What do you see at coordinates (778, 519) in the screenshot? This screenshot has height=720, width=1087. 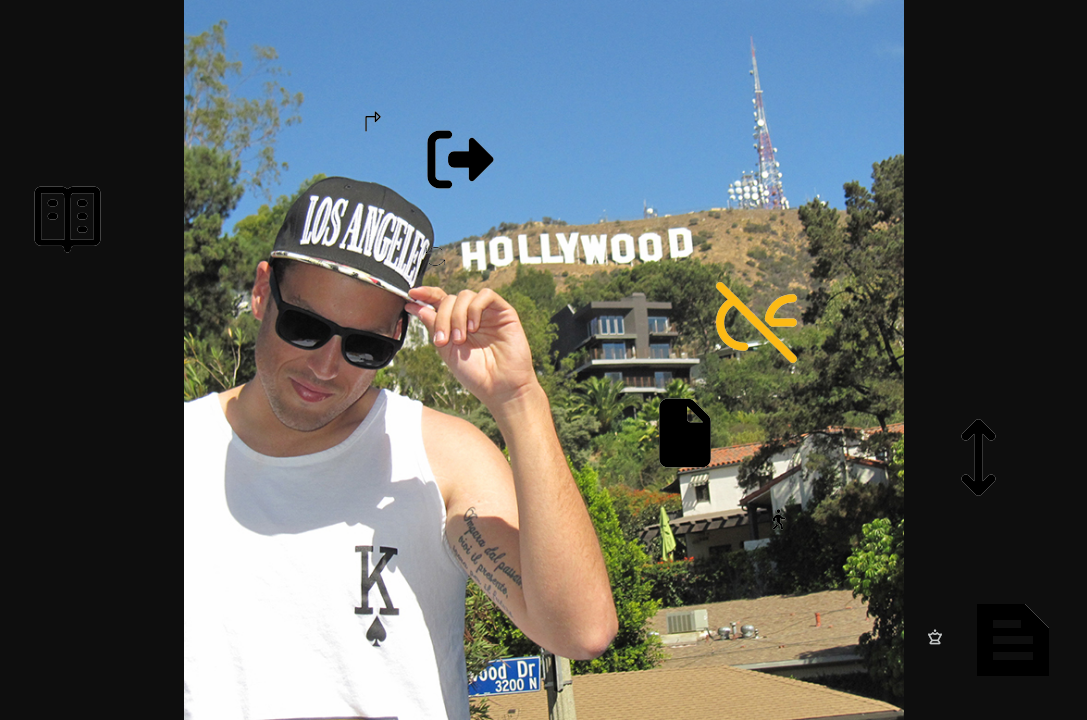 I see `walking directions or pedestrian navigation mode` at bounding box center [778, 519].